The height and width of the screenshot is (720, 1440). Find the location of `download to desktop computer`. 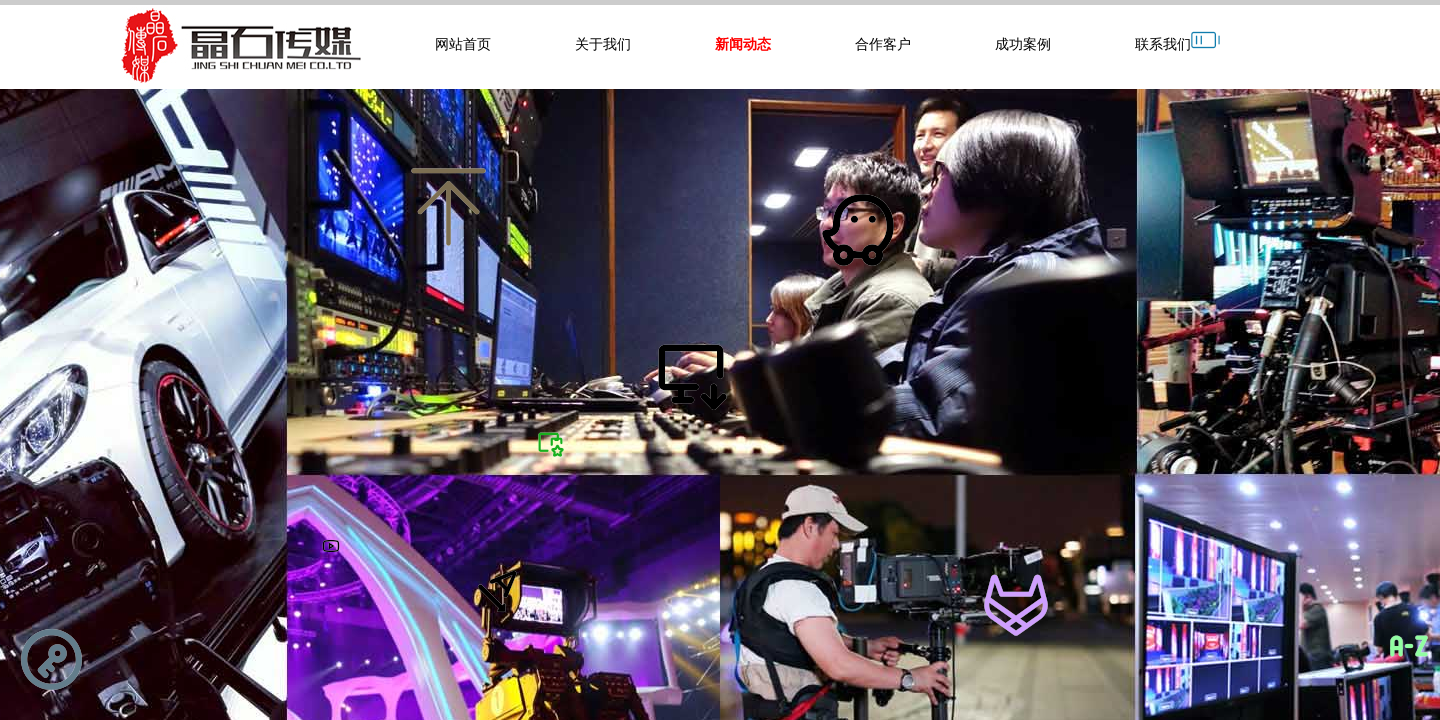

download to desktop computer is located at coordinates (691, 374).